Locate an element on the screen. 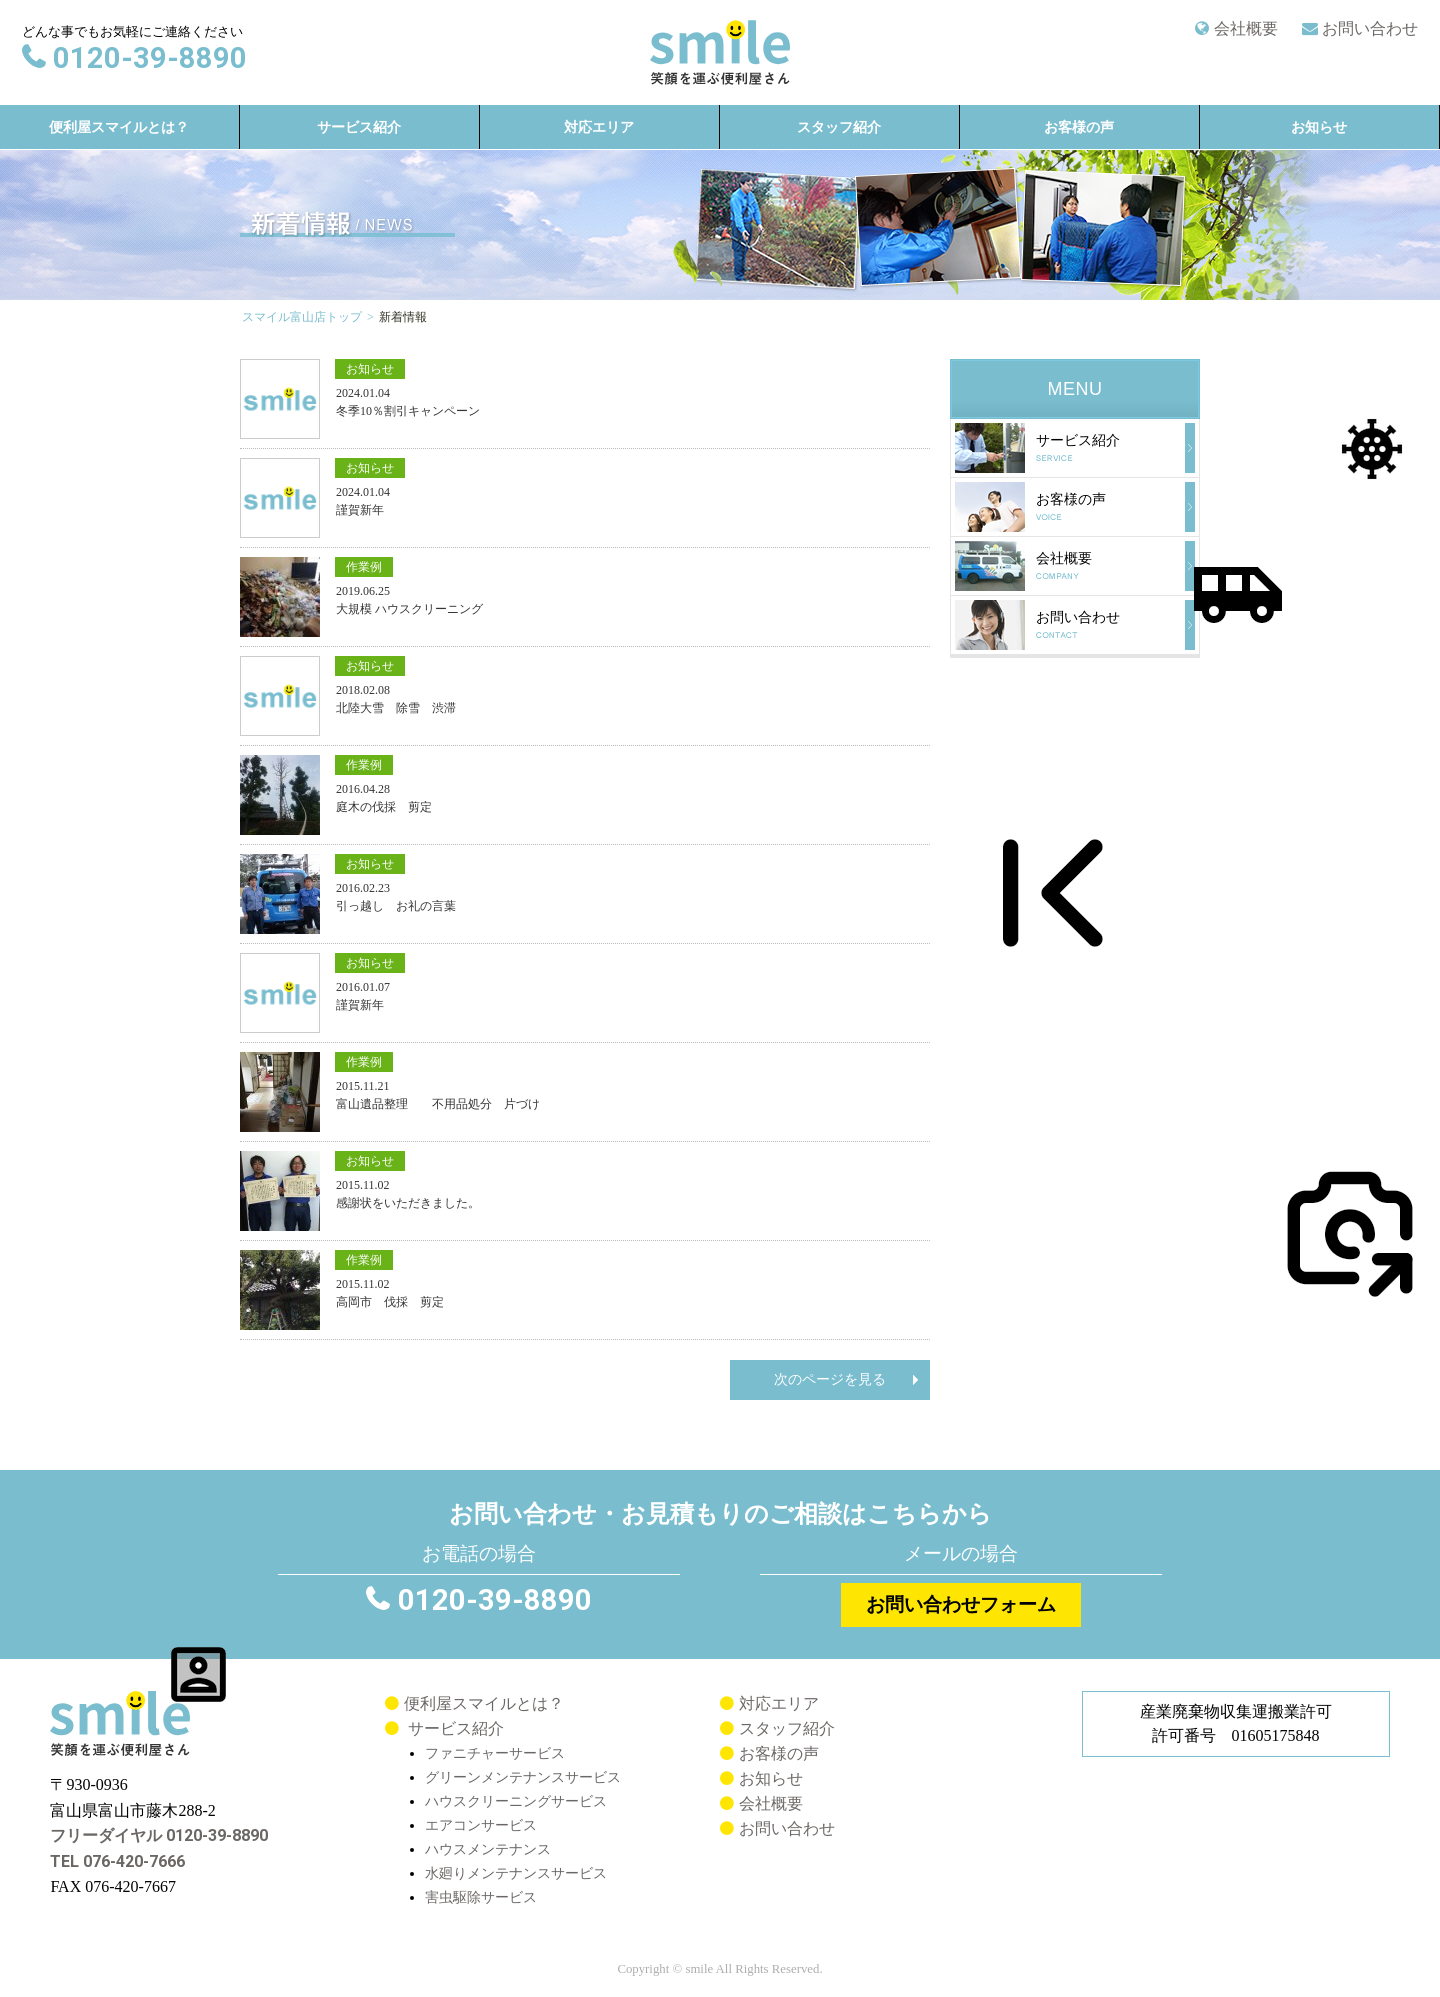 Image resolution: width=1440 pixels, height=1997 pixels. switch to portrait orientation mode is located at coordinates (198, 1674).